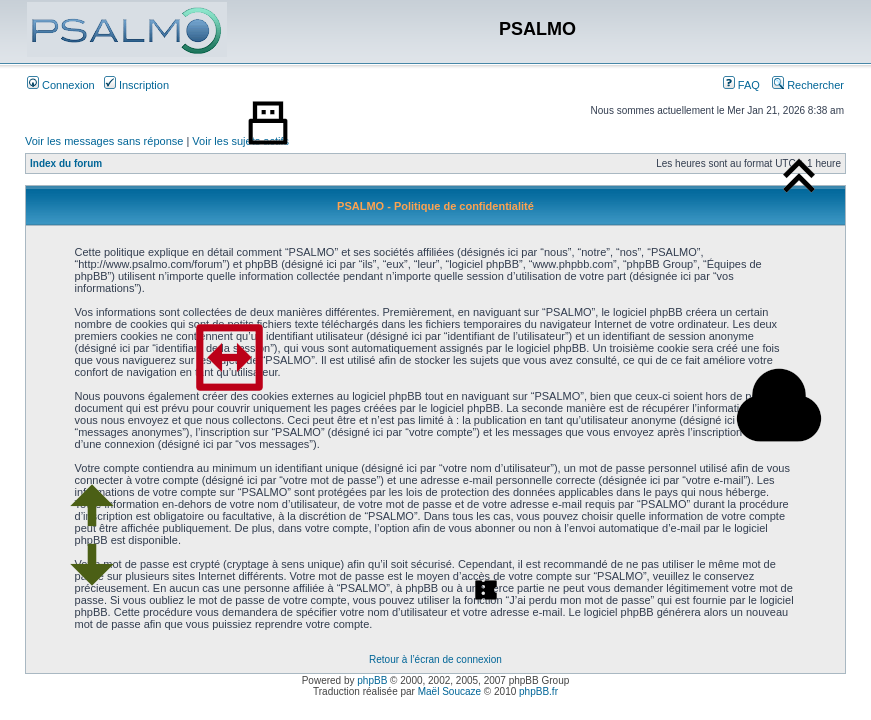 The height and width of the screenshot is (720, 871). Describe the element at coordinates (779, 407) in the screenshot. I see `indicates cloudy weather conditions` at that location.